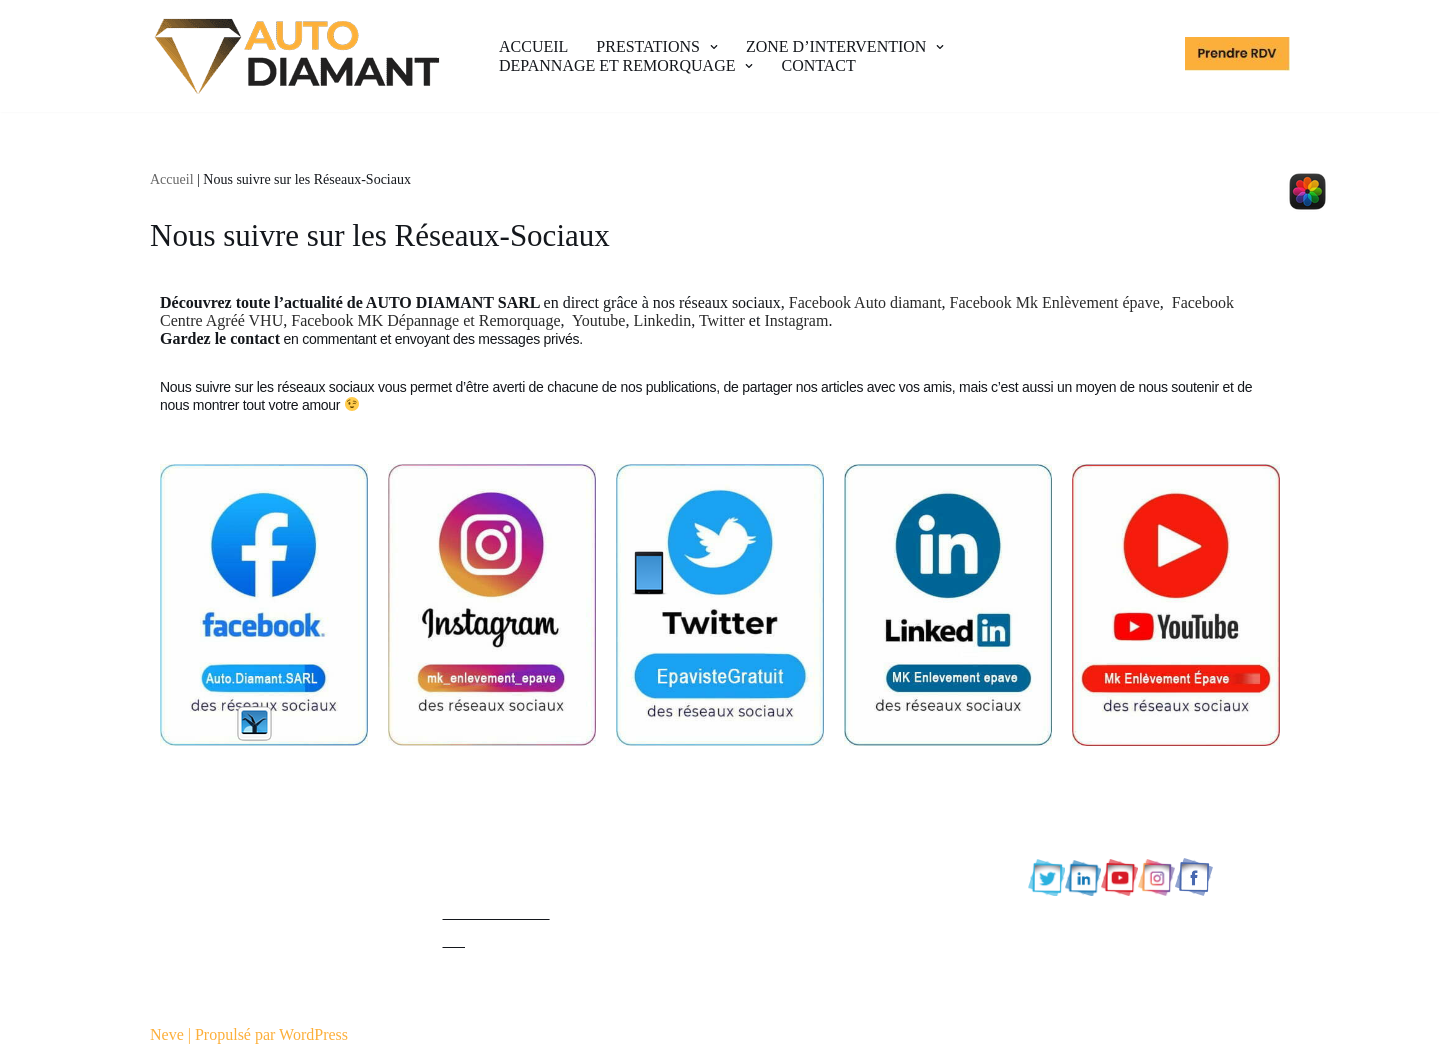  I want to click on open the photos app, so click(1307, 191).